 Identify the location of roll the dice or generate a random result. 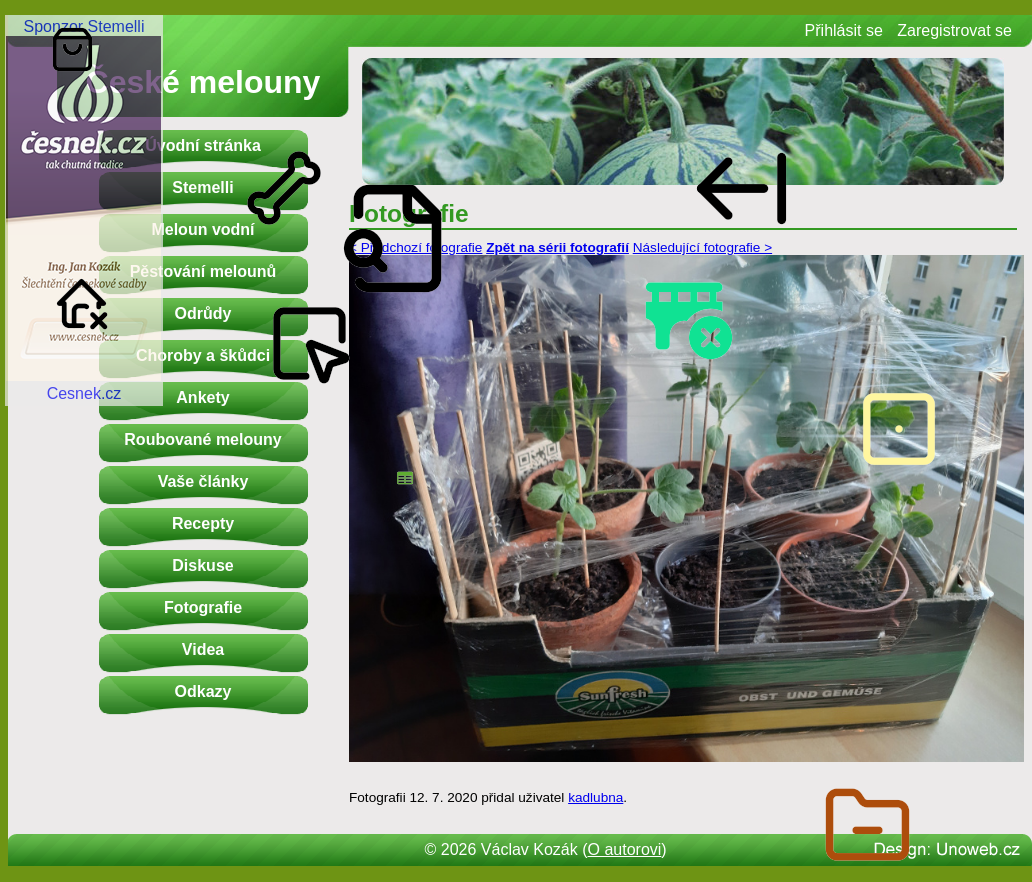
(899, 429).